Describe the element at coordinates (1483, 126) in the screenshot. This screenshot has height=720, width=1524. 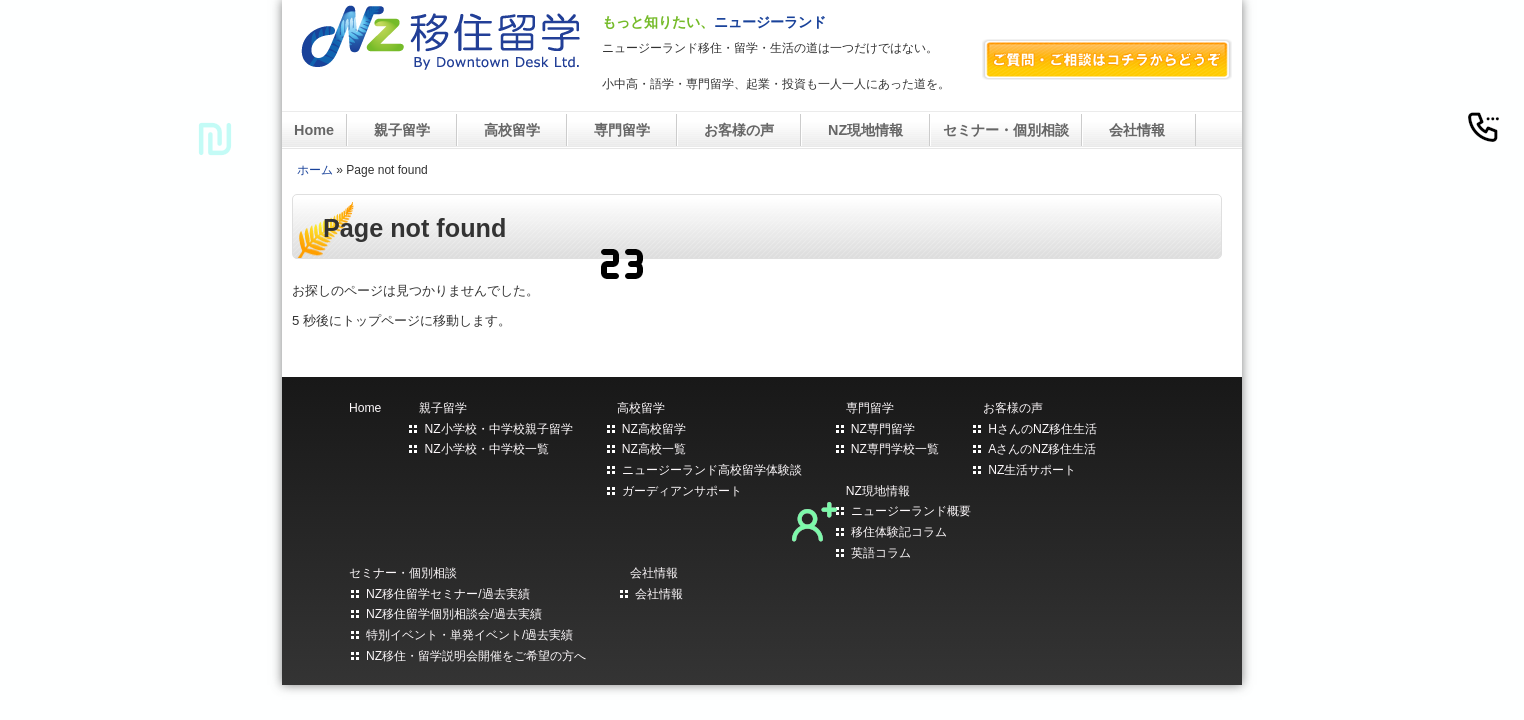
I see `indicates an active or incoming call` at that location.